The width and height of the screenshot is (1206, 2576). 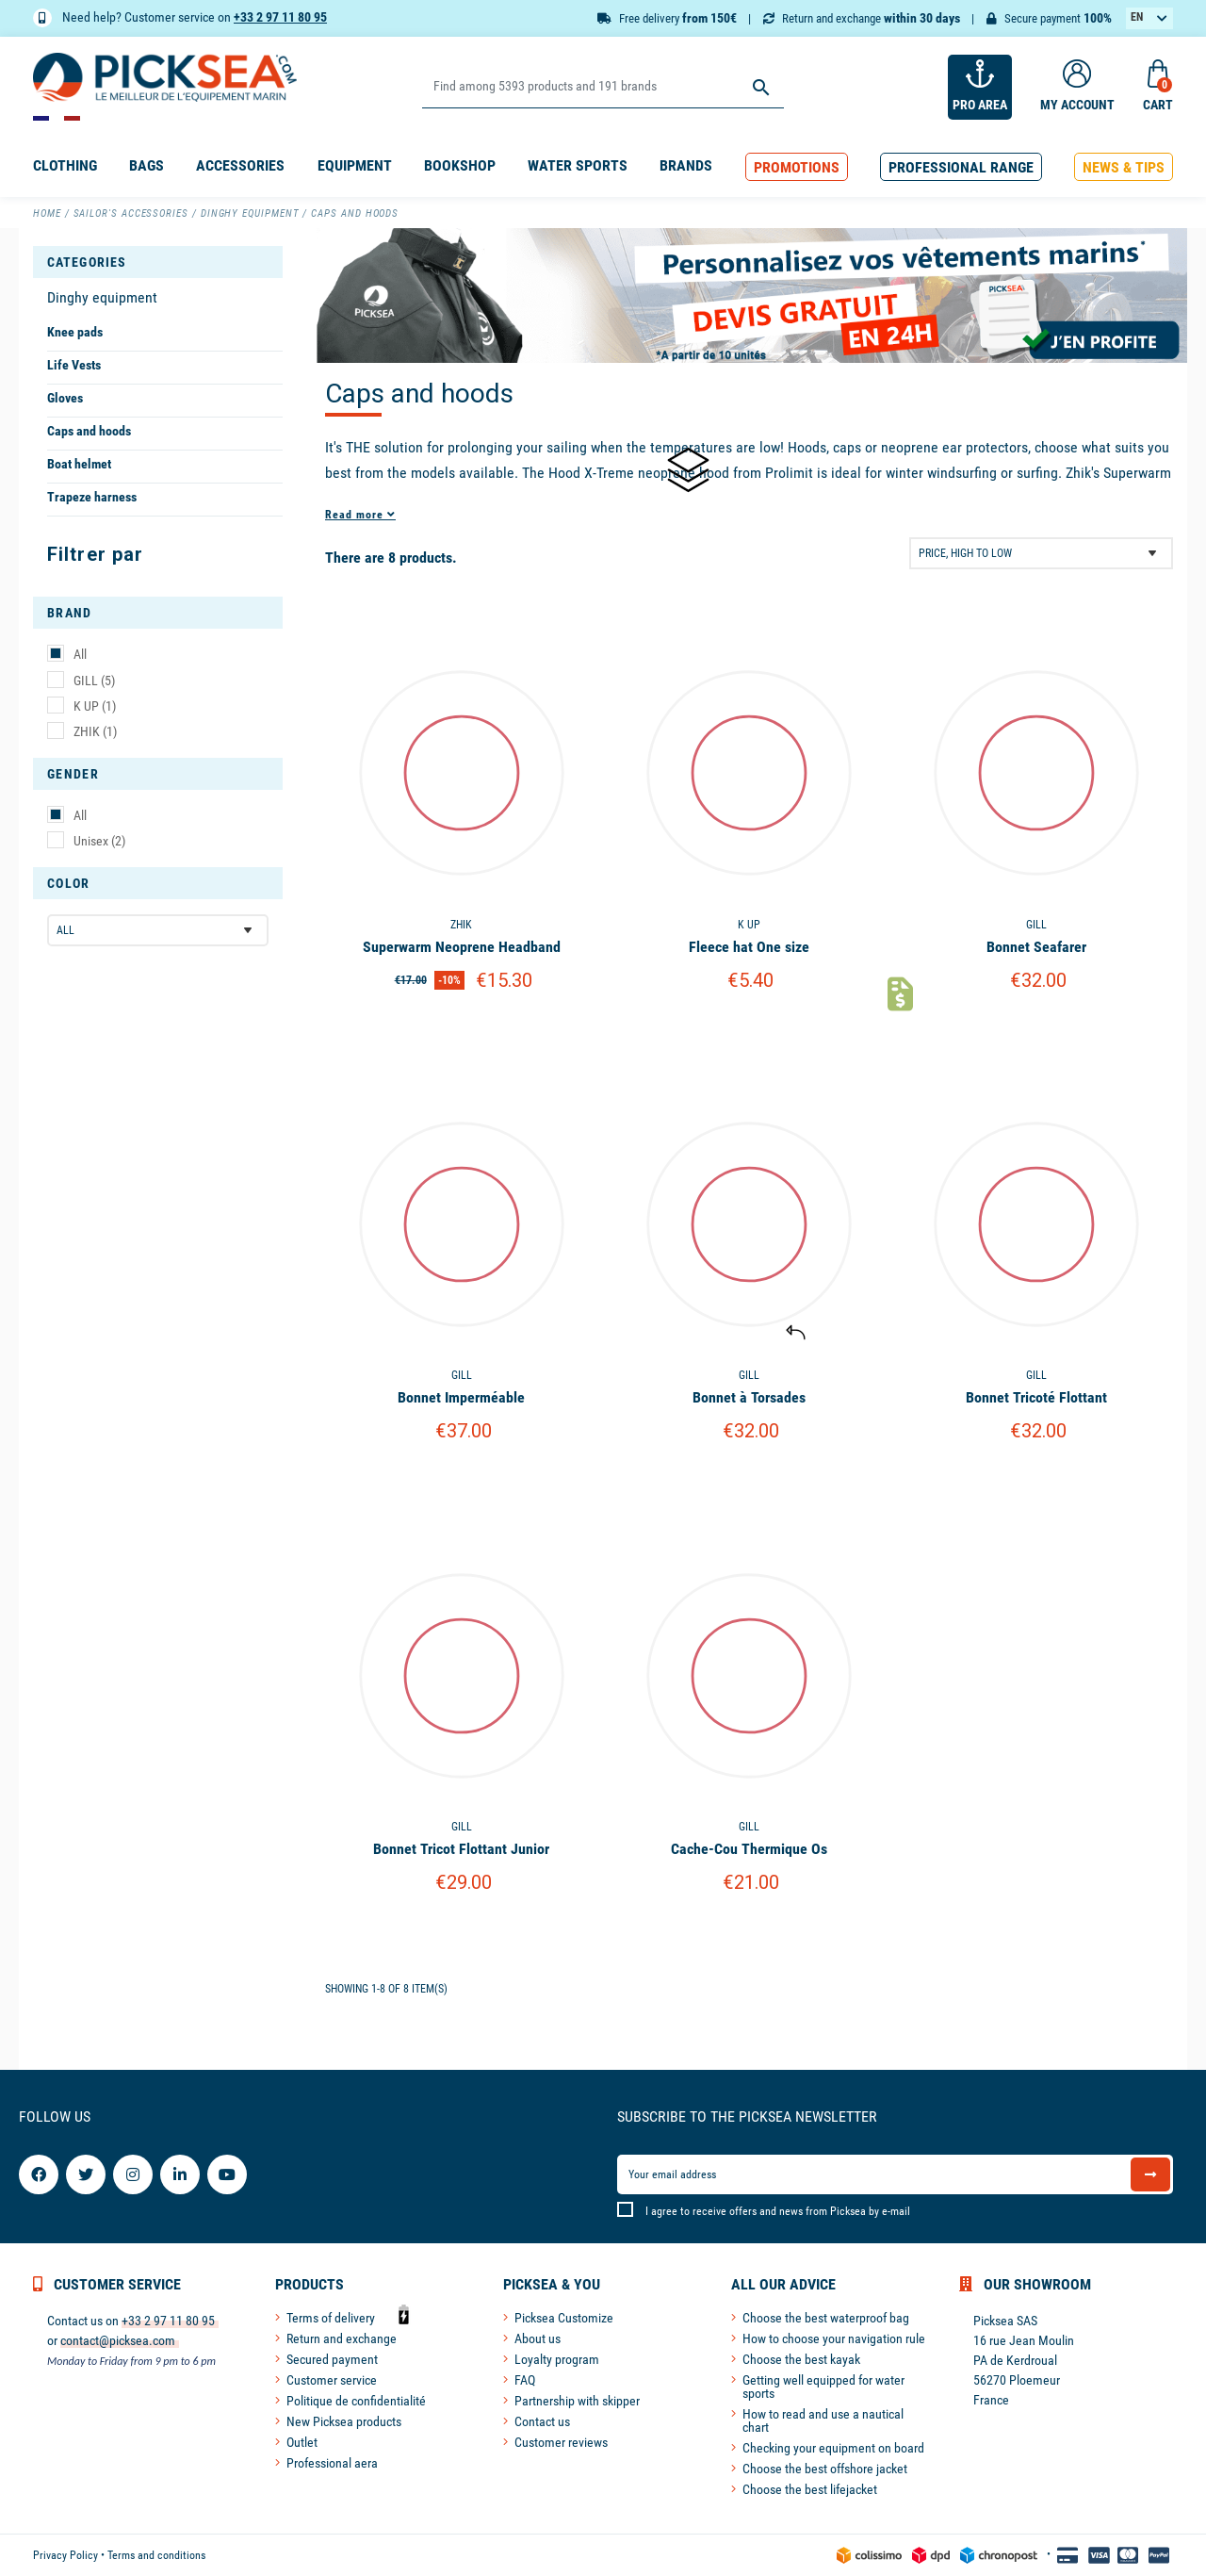 What do you see at coordinates (688, 469) in the screenshot?
I see `view layers or stacked items` at bounding box center [688, 469].